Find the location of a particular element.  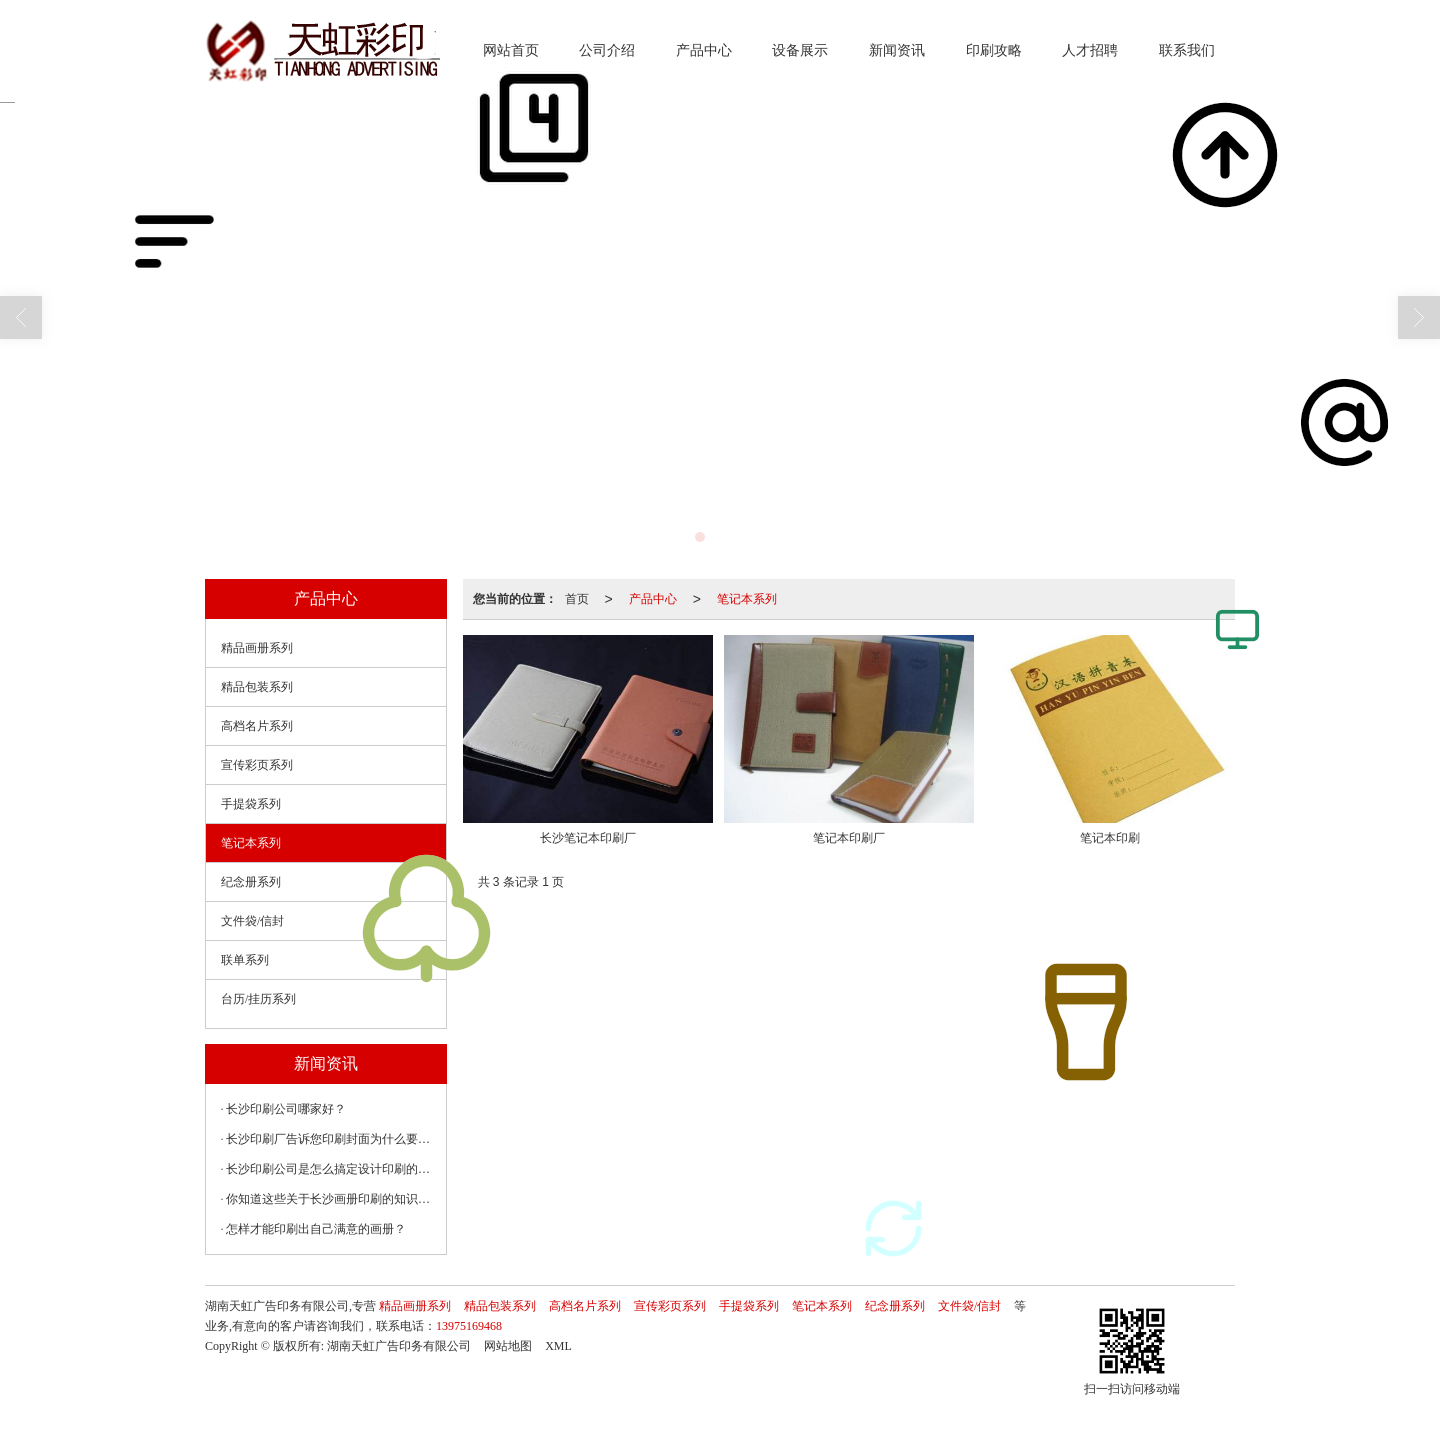

browse nearby bars or pubs is located at coordinates (1086, 1022).